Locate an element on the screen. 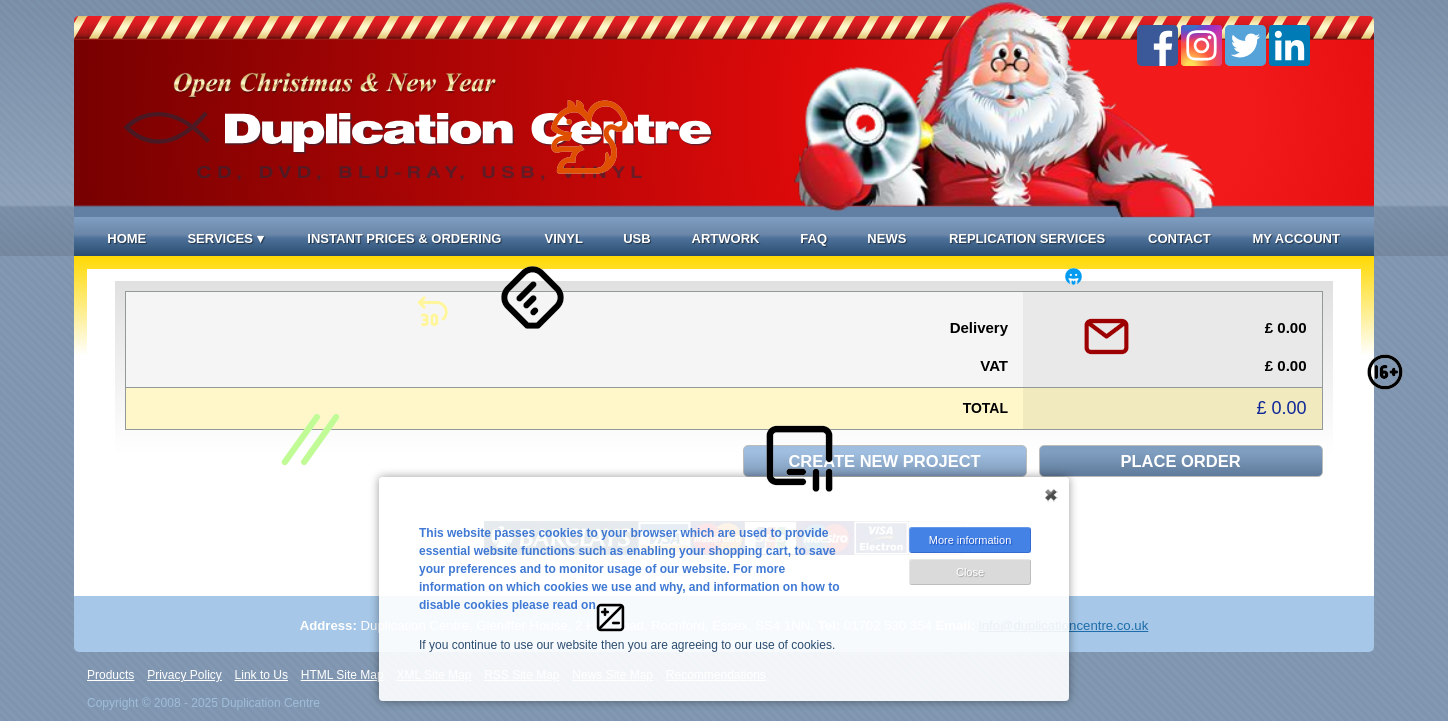 The image size is (1448, 721). open feedly app is located at coordinates (532, 297).